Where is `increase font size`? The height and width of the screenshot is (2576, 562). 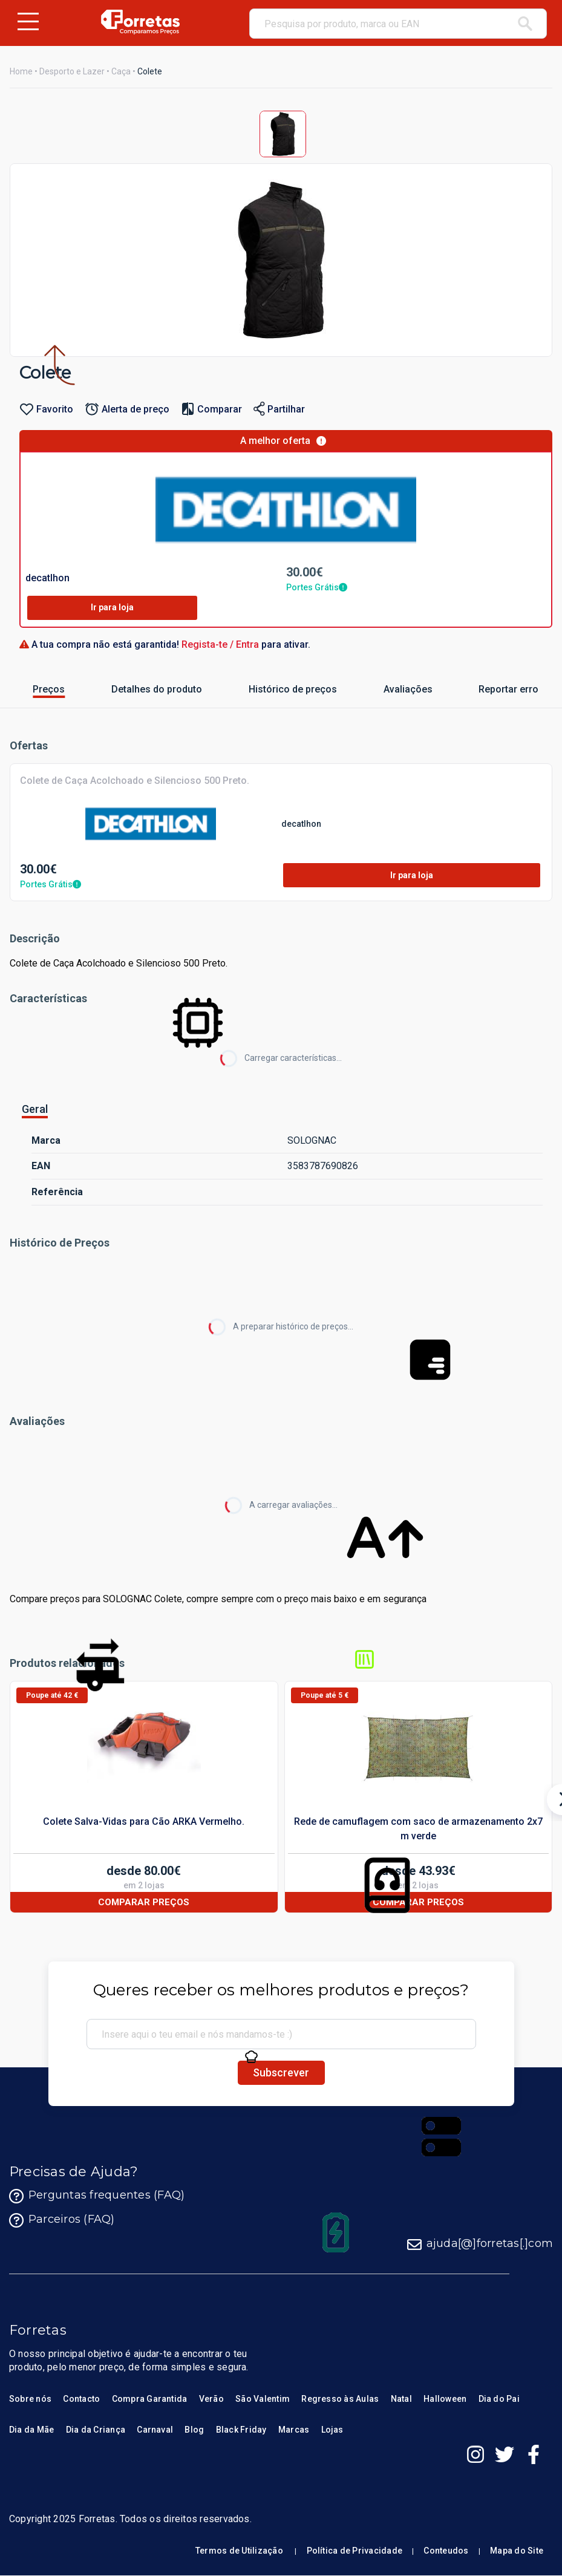 increase font size is located at coordinates (385, 1541).